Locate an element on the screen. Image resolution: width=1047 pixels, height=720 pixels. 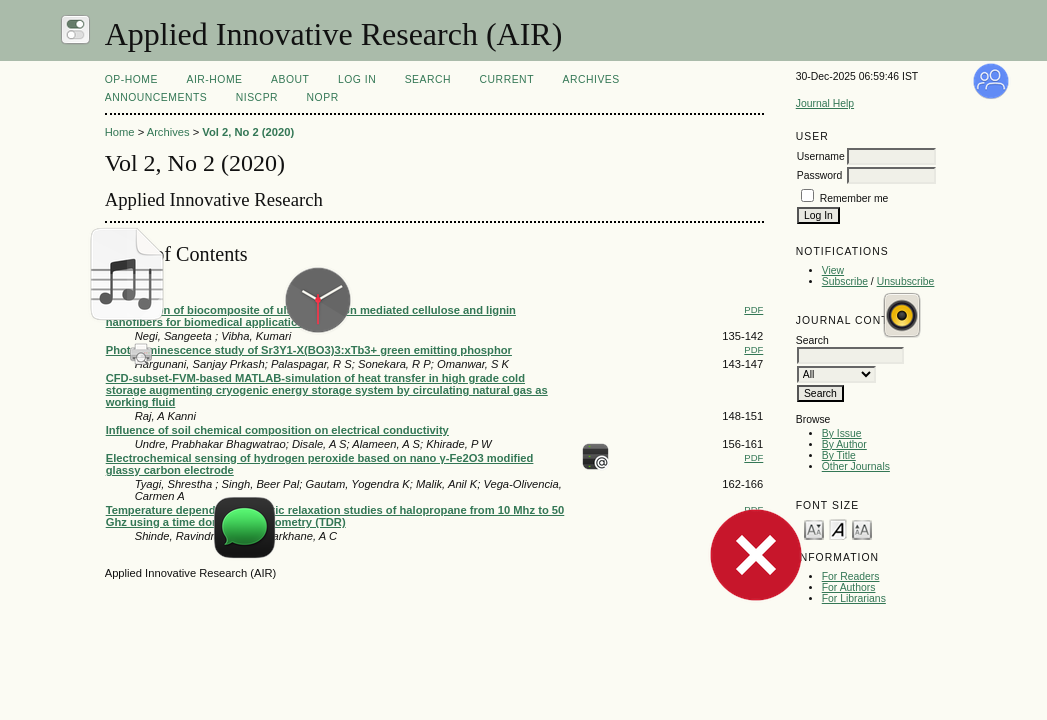
an audio melody file type is located at coordinates (127, 274).